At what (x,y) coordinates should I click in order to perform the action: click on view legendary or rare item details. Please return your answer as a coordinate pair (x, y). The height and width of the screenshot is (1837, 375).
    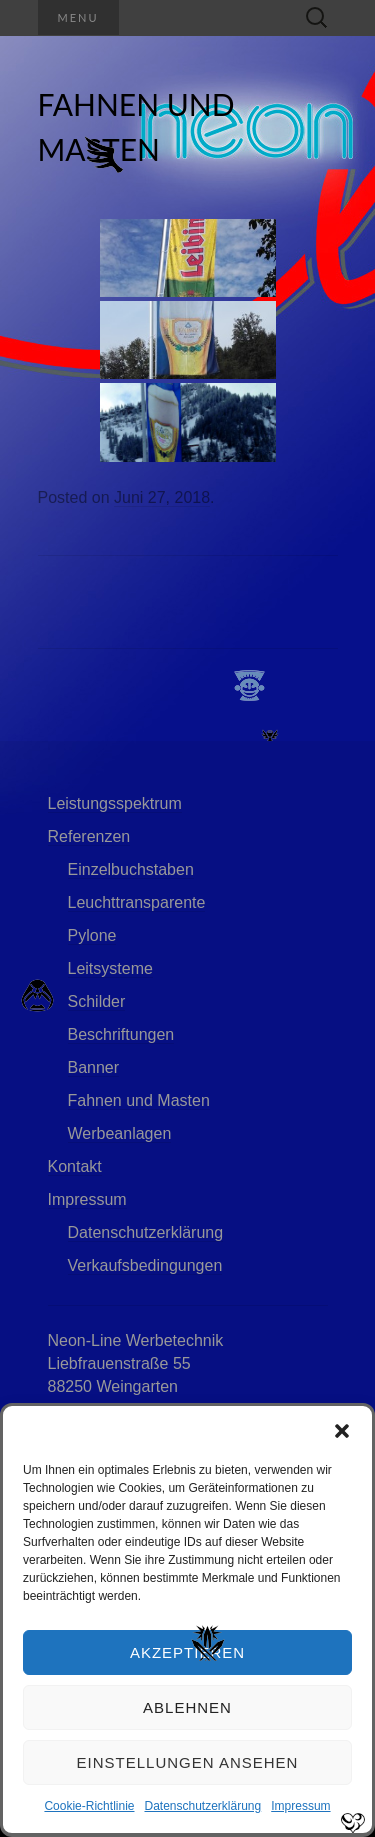
    Looking at the image, I should click on (270, 735).